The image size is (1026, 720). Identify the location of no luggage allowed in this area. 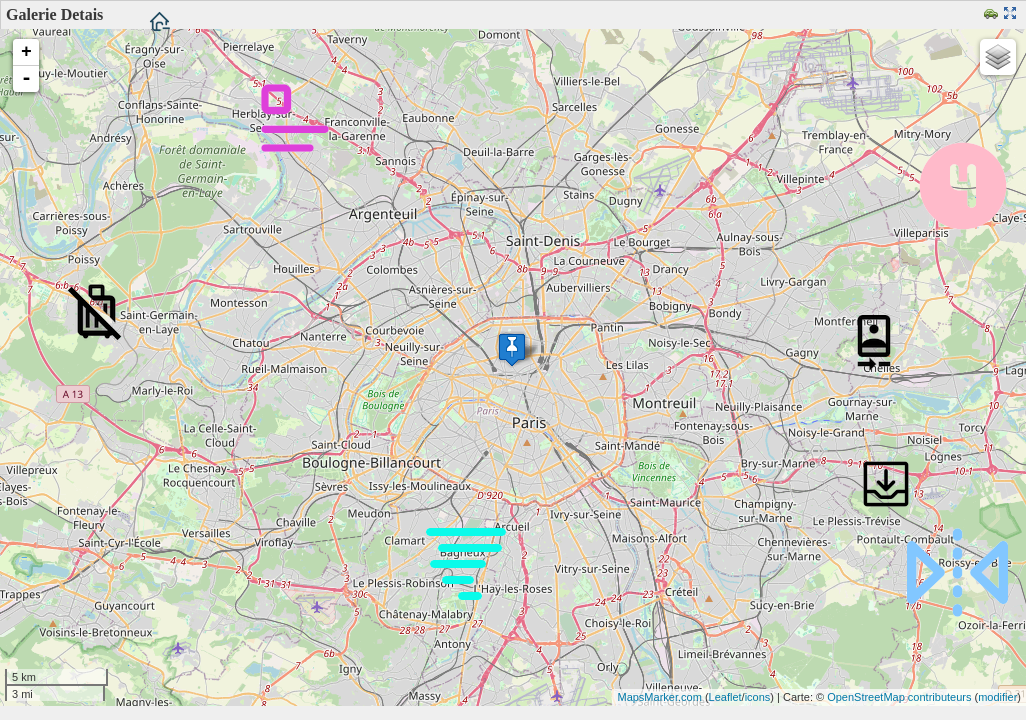
(96, 311).